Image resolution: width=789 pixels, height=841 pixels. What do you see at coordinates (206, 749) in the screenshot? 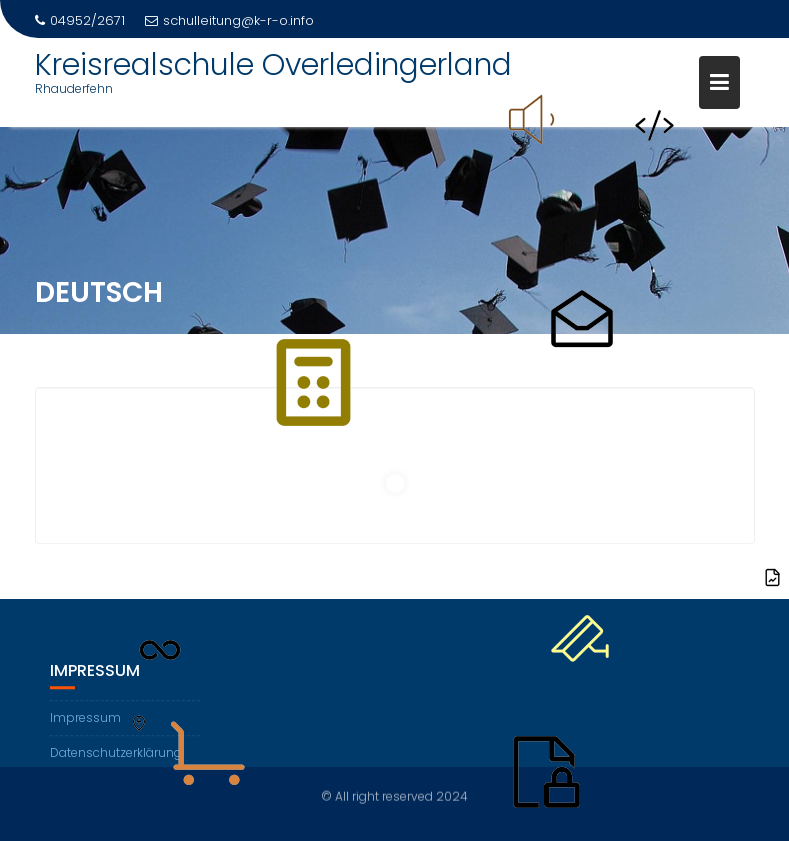
I see `view shopping cart` at bounding box center [206, 749].